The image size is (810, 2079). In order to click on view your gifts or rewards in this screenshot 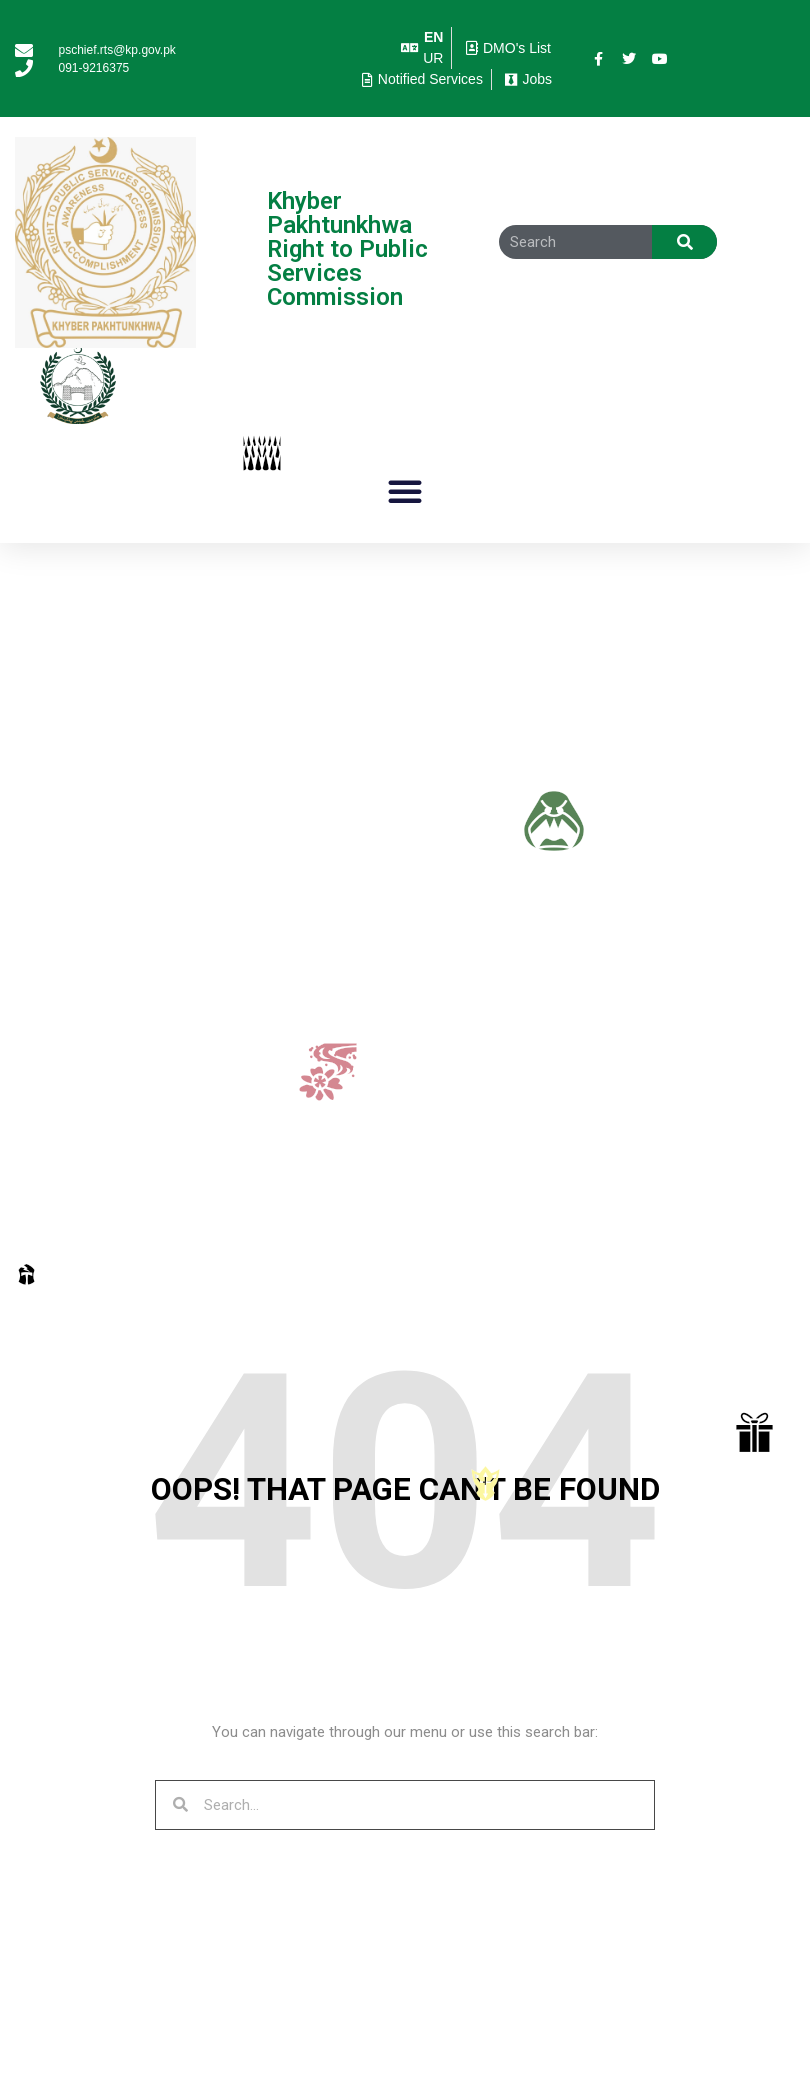, I will do `click(754, 1430)`.